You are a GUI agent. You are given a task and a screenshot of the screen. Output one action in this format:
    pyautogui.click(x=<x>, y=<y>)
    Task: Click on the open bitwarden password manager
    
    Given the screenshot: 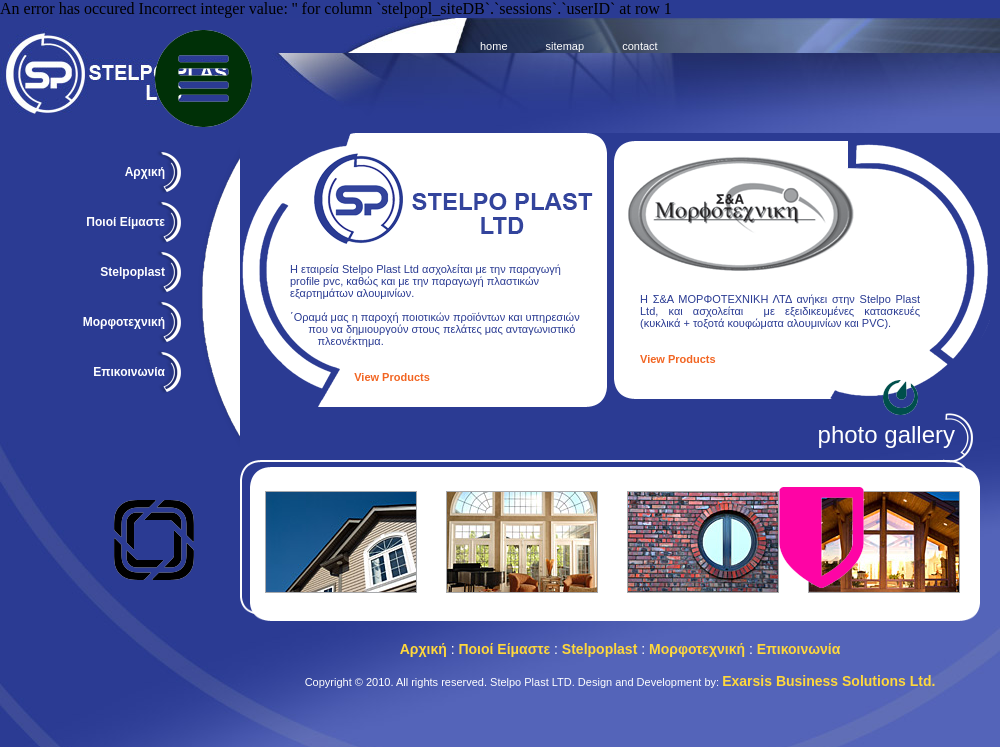 What is the action you would take?
    pyautogui.click(x=821, y=537)
    